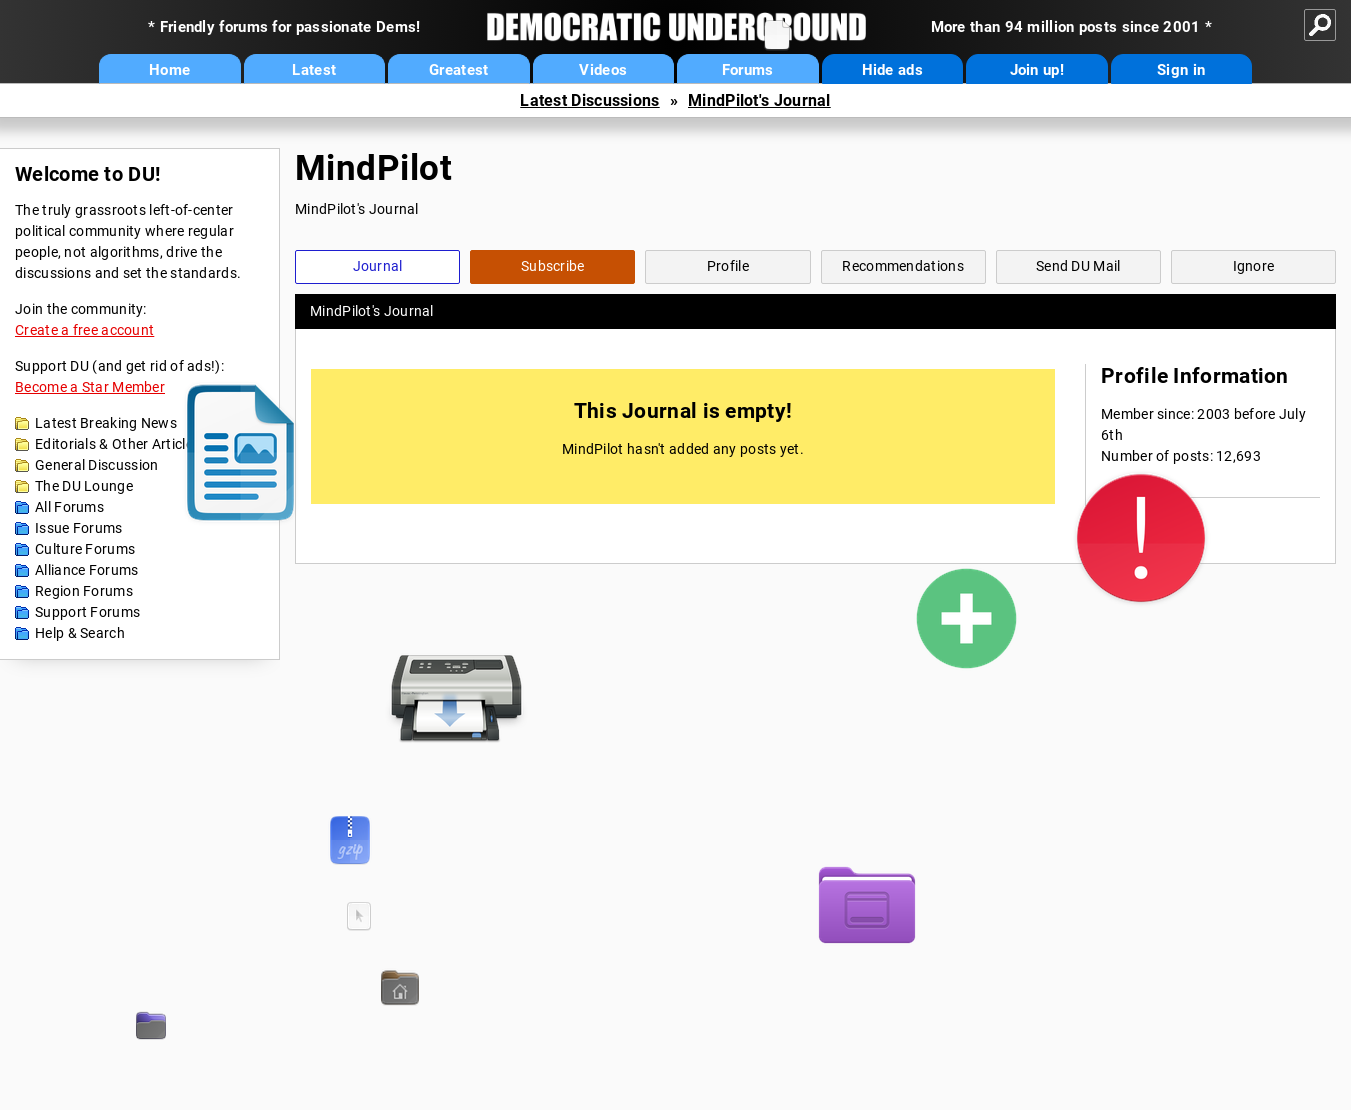  Describe the element at coordinates (151, 1025) in the screenshot. I see `indicates an open or expanded folder` at that location.